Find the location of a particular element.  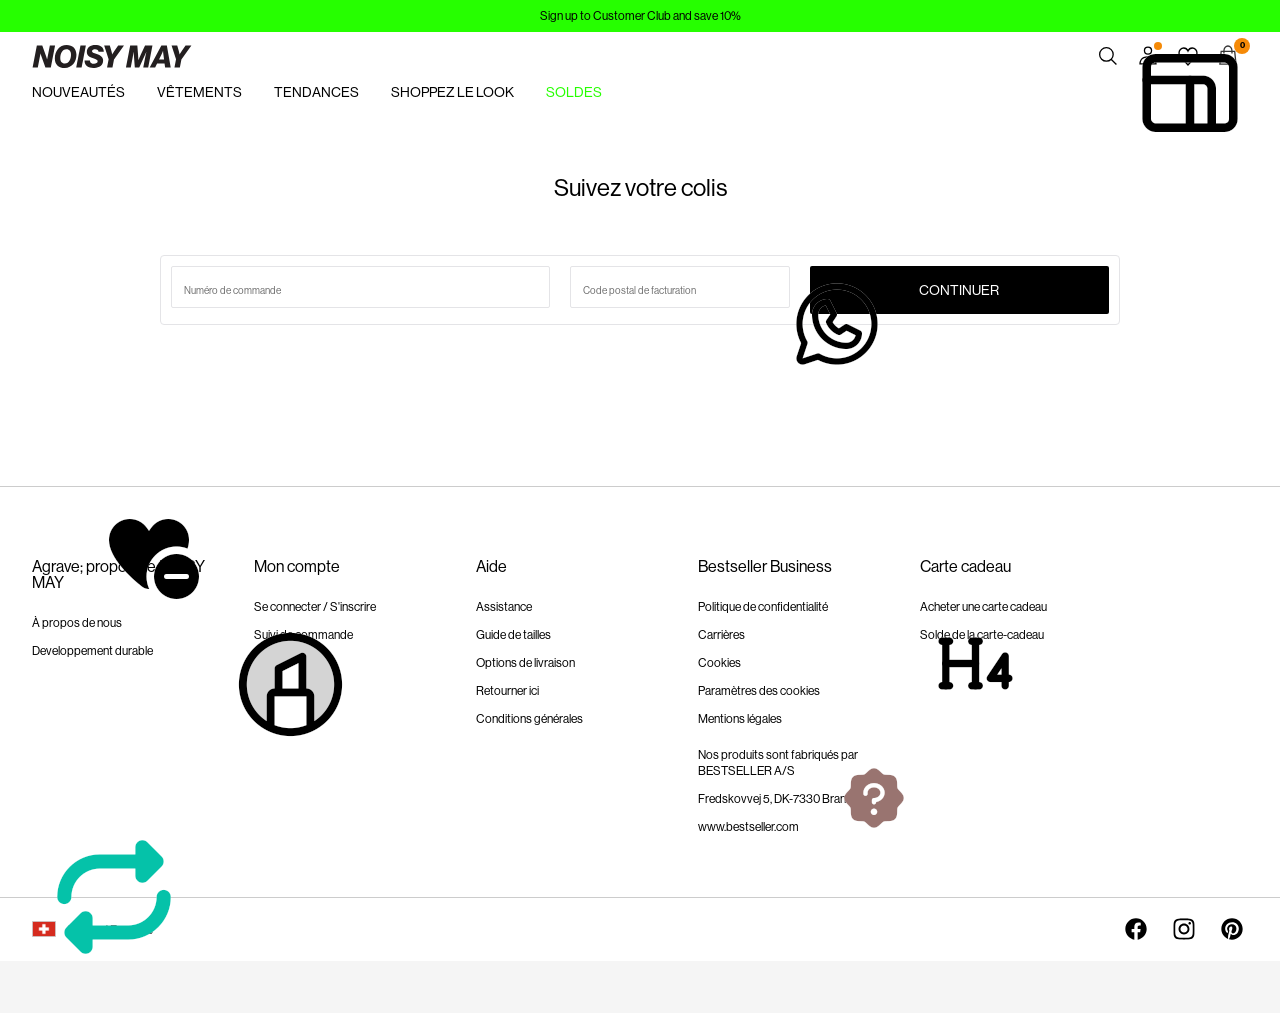

enable repeat mode for media playback is located at coordinates (114, 897).